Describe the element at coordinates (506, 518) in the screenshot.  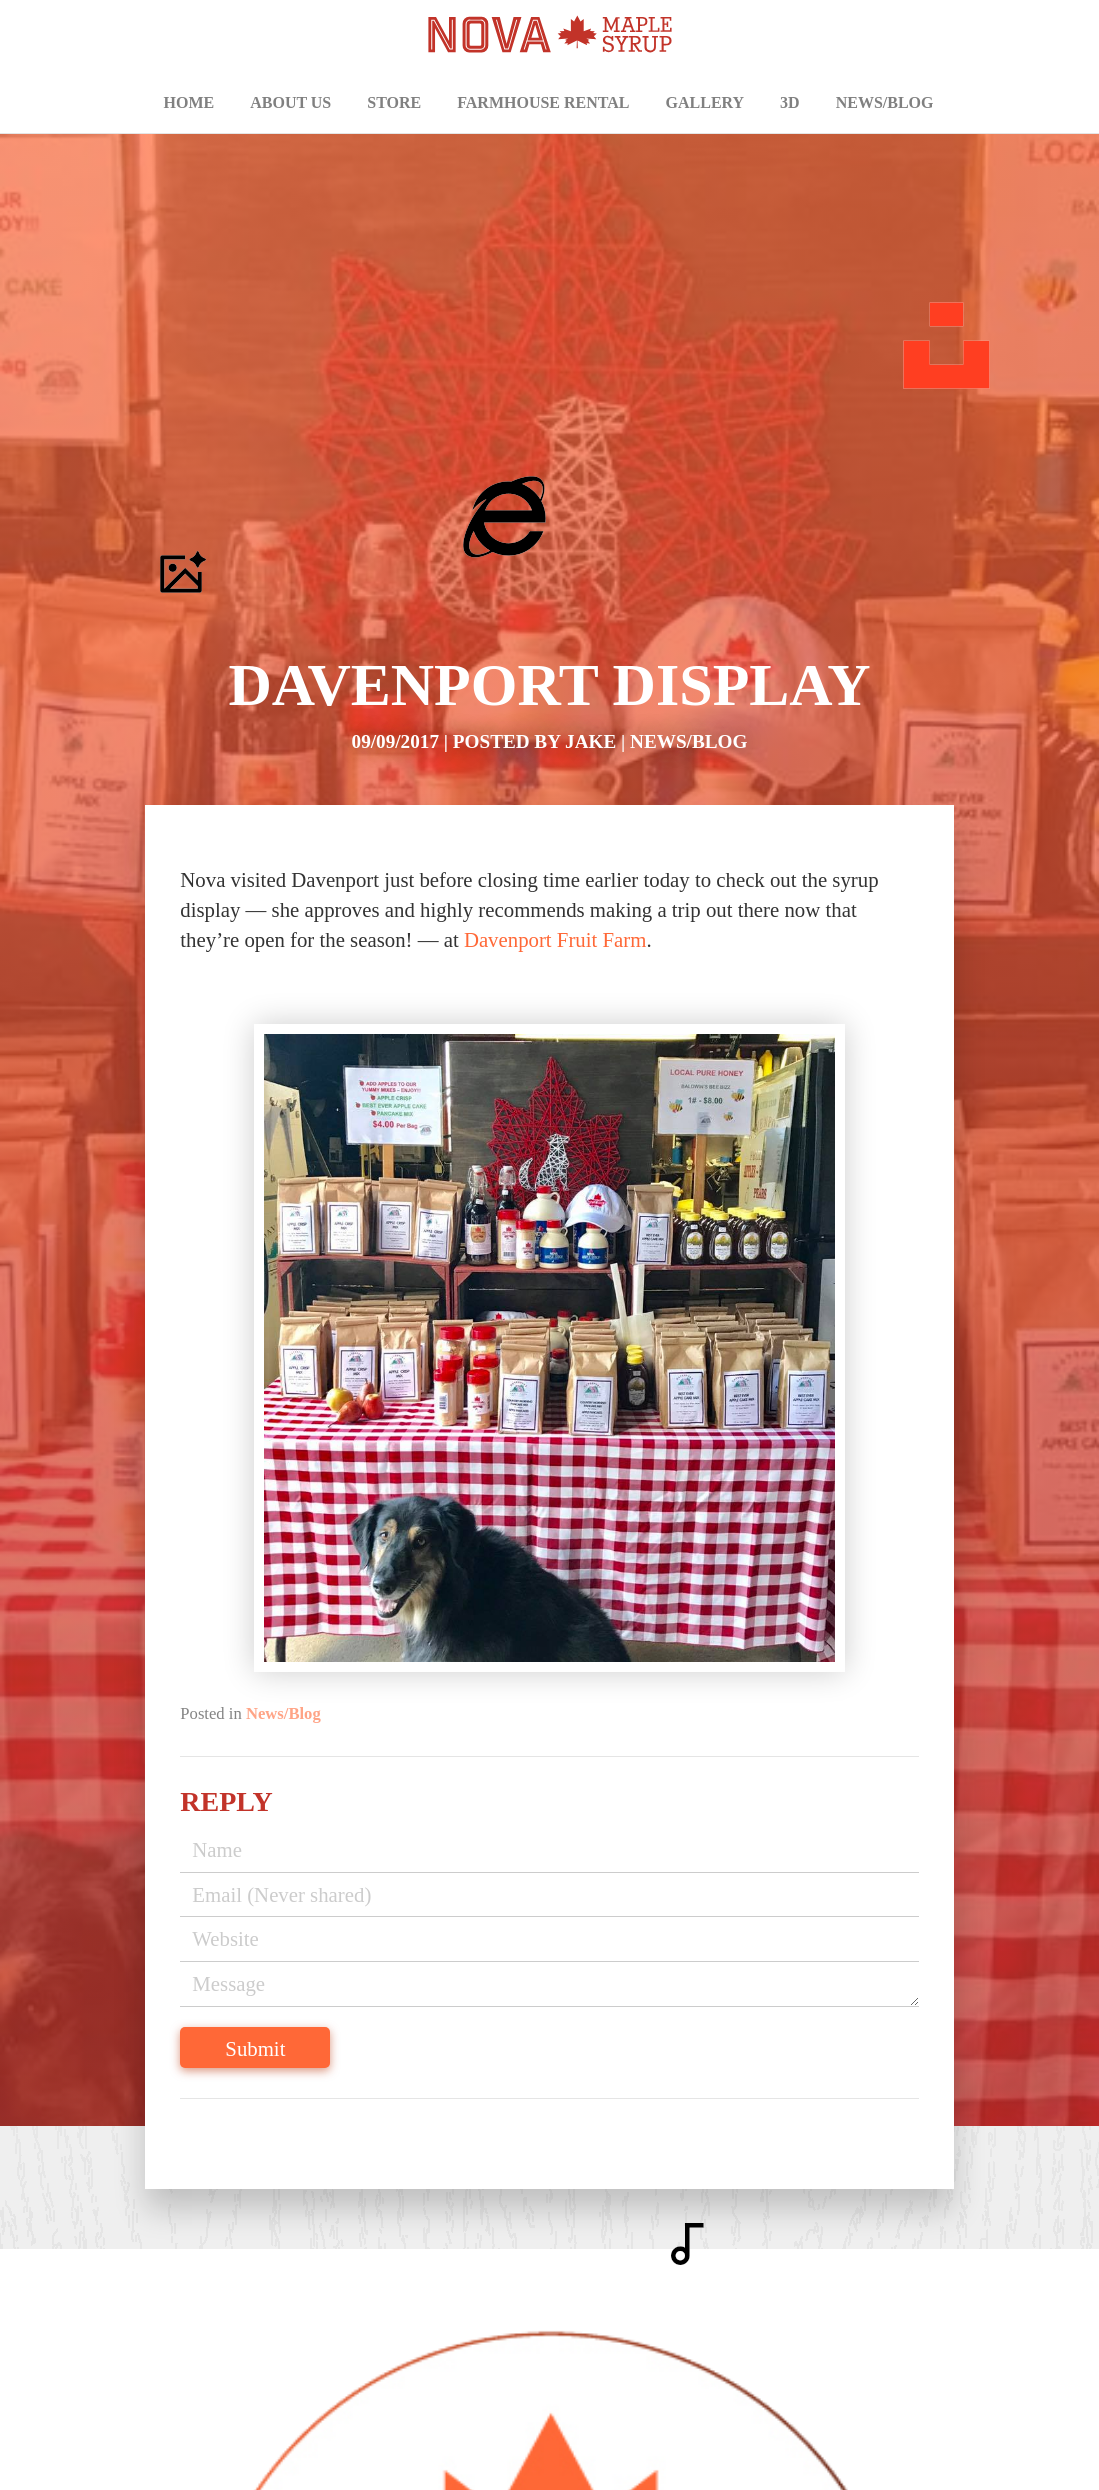
I see `open link in internet explorer` at that location.